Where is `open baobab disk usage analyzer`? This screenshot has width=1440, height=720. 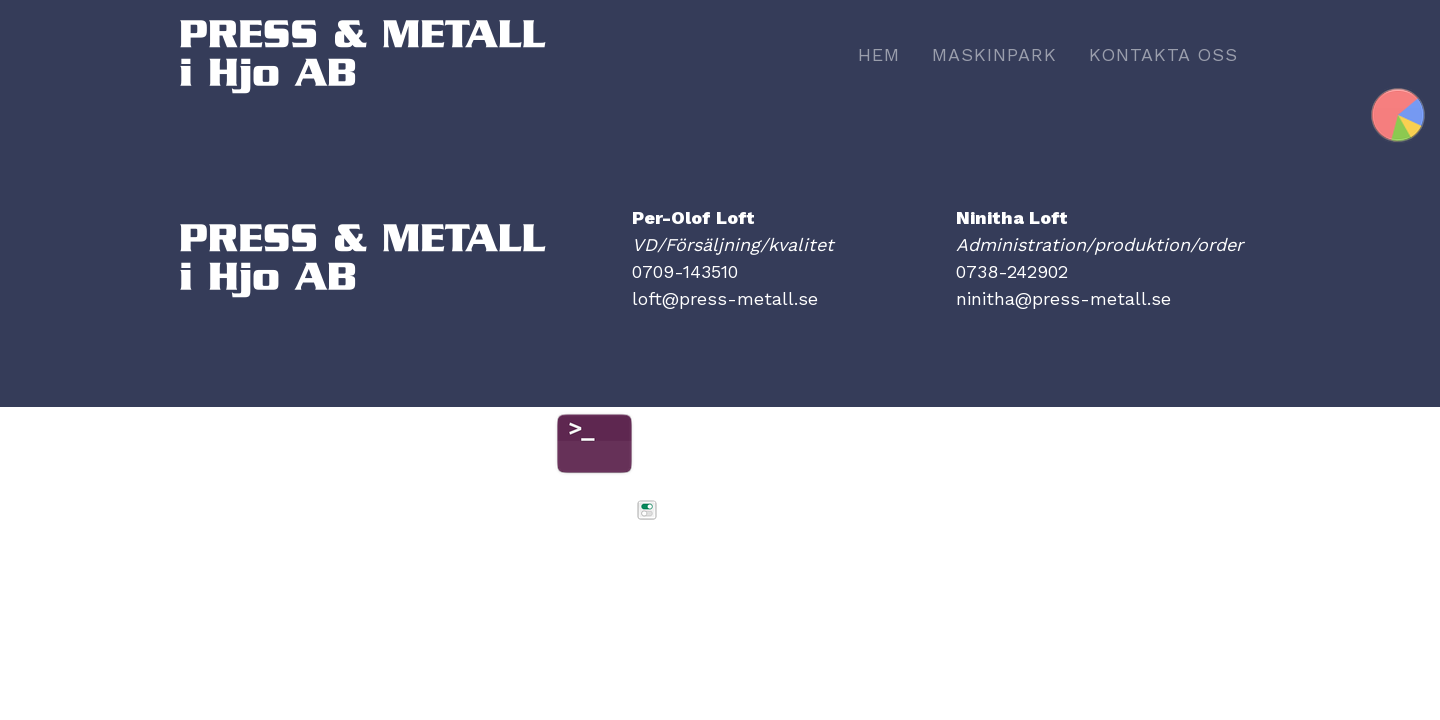 open baobab disk usage analyzer is located at coordinates (1398, 115).